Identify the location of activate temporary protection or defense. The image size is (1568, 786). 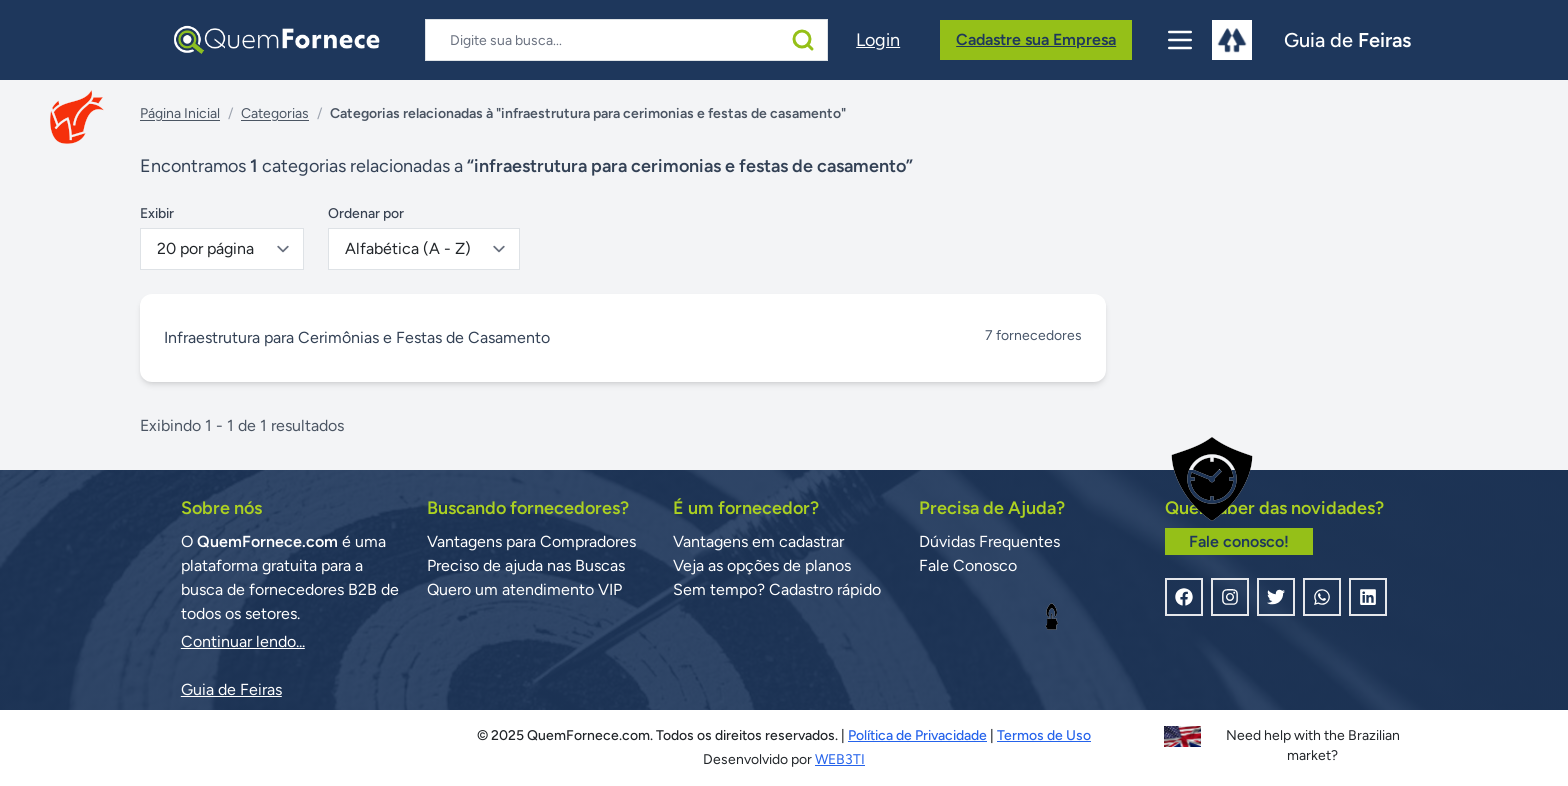
(1212, 479).